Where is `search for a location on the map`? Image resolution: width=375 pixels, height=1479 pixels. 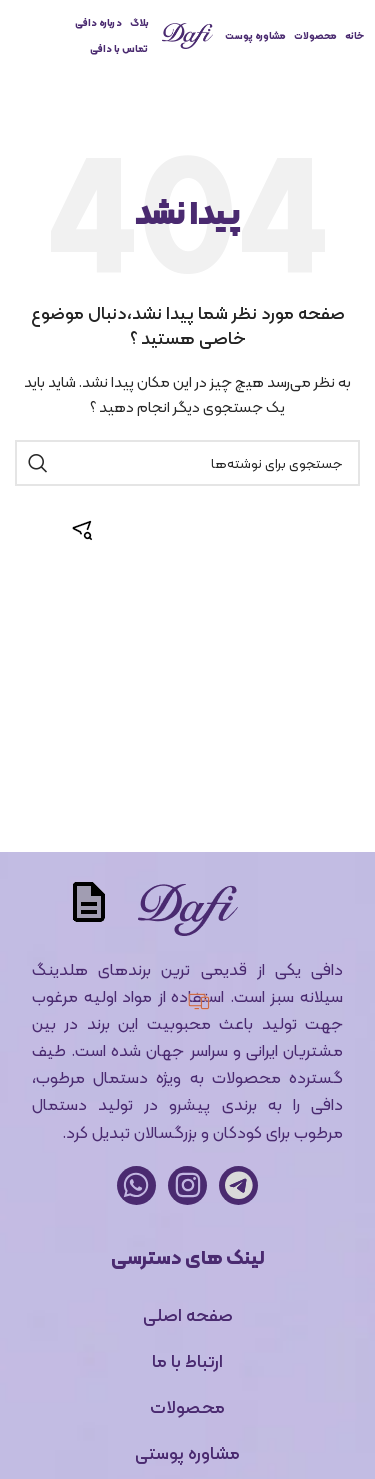 search for a location on the map is located at coordinates (82, 530).